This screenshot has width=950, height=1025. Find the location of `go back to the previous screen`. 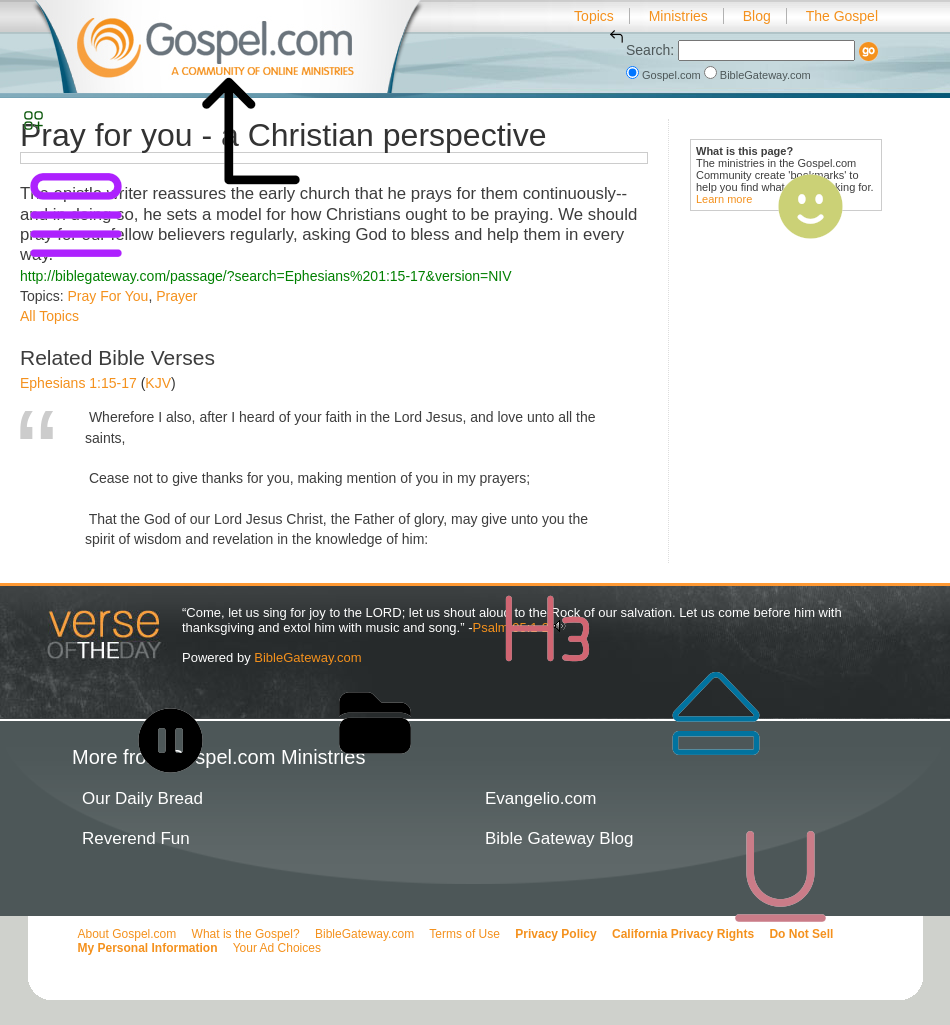

go back to the previous screen is located at coordinates (616, 36).